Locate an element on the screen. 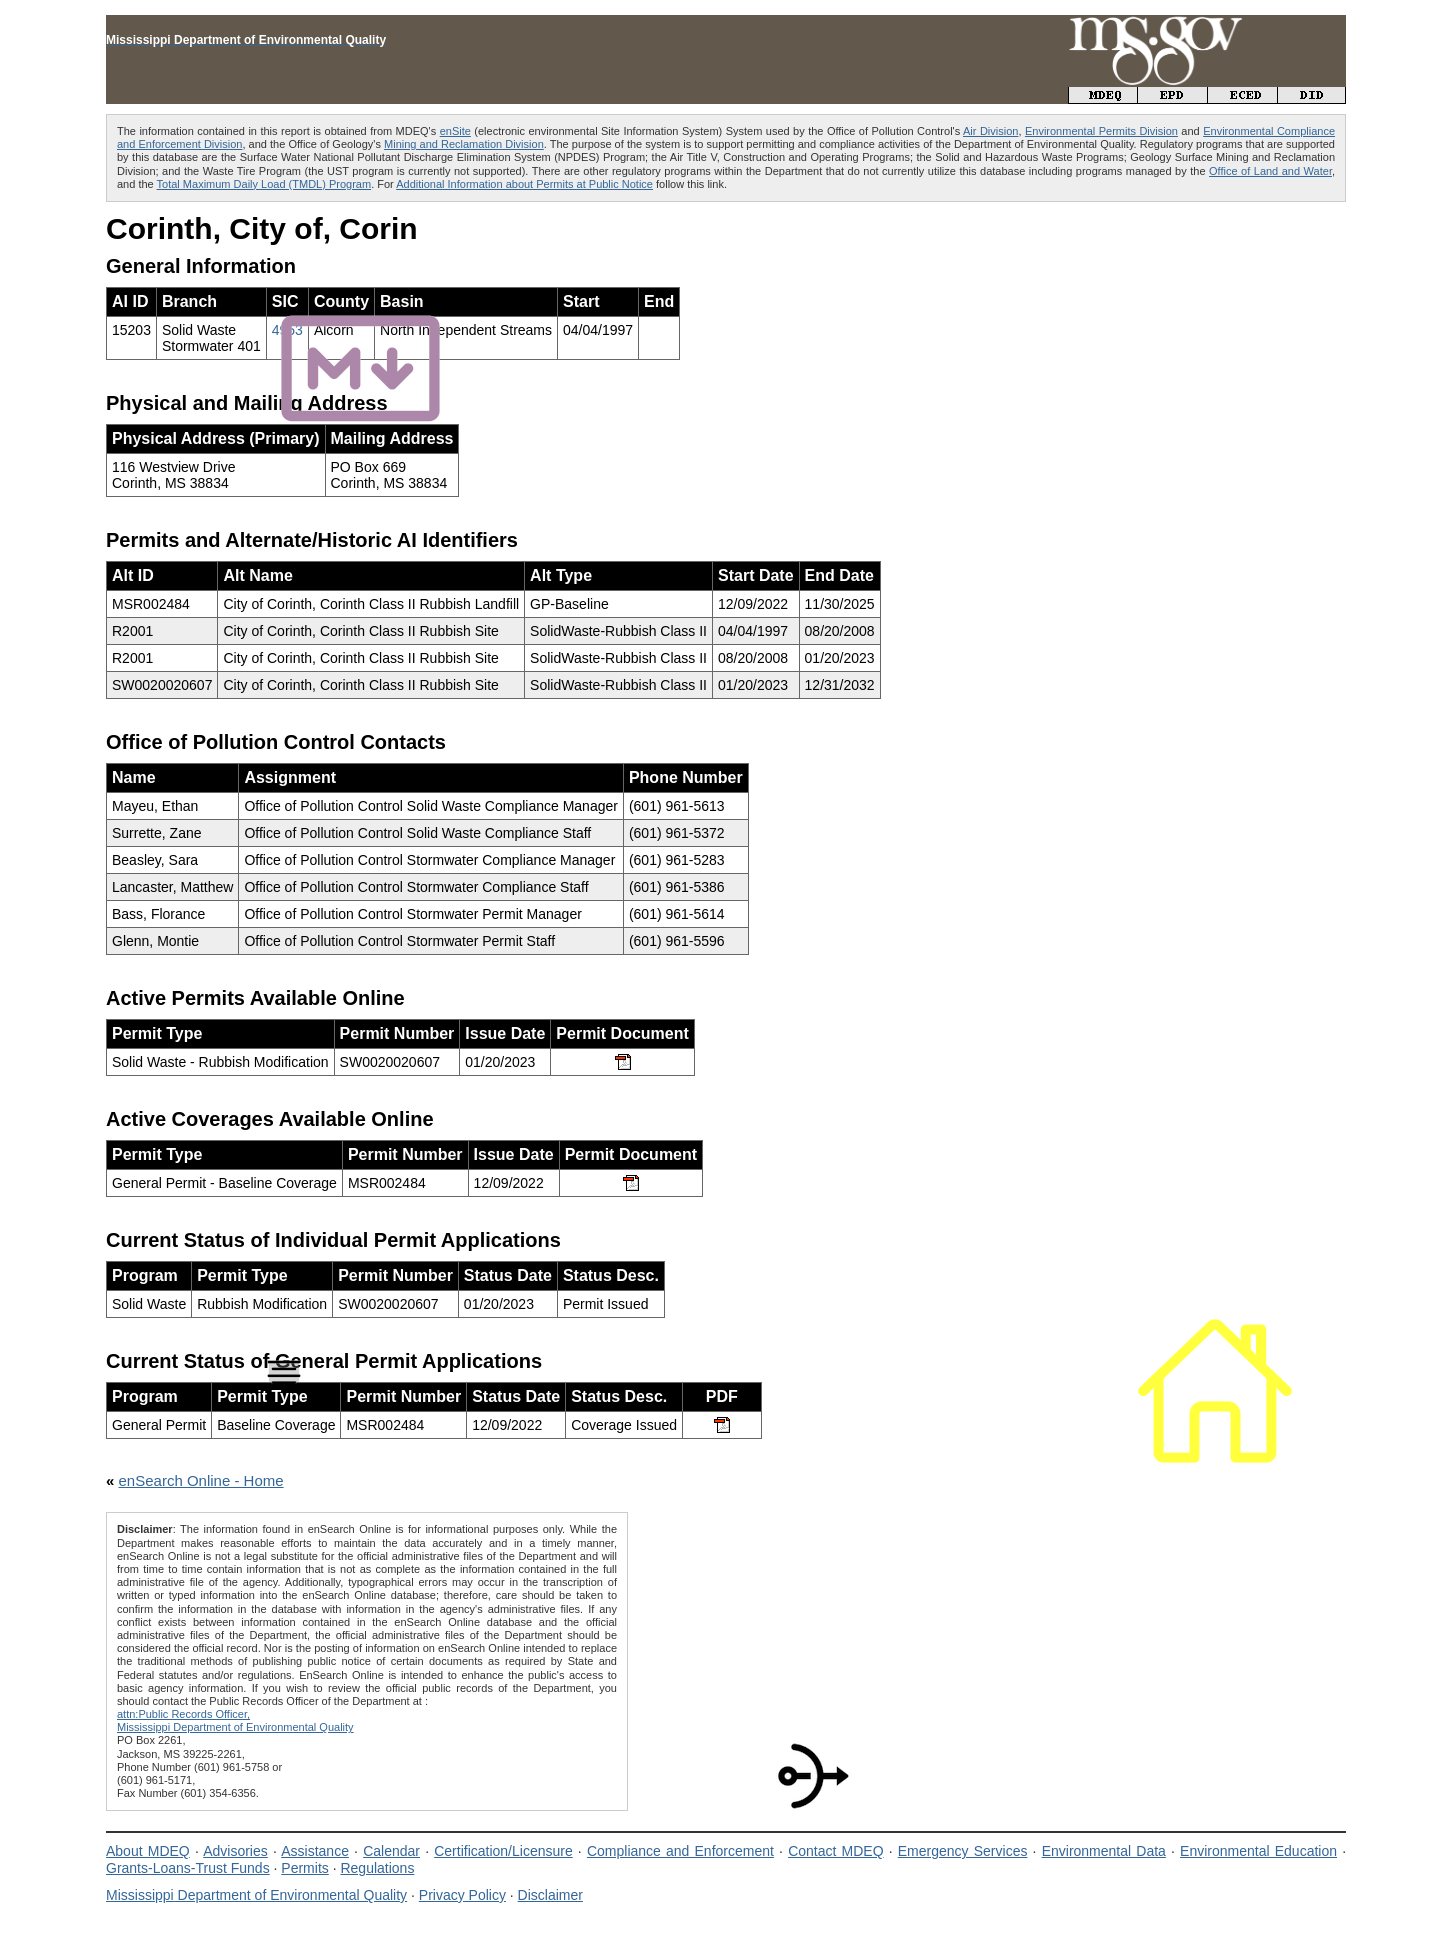 The width and height of the screenshot is (1452, 1939). network address translation settings is located at coordinates (814, 1776).